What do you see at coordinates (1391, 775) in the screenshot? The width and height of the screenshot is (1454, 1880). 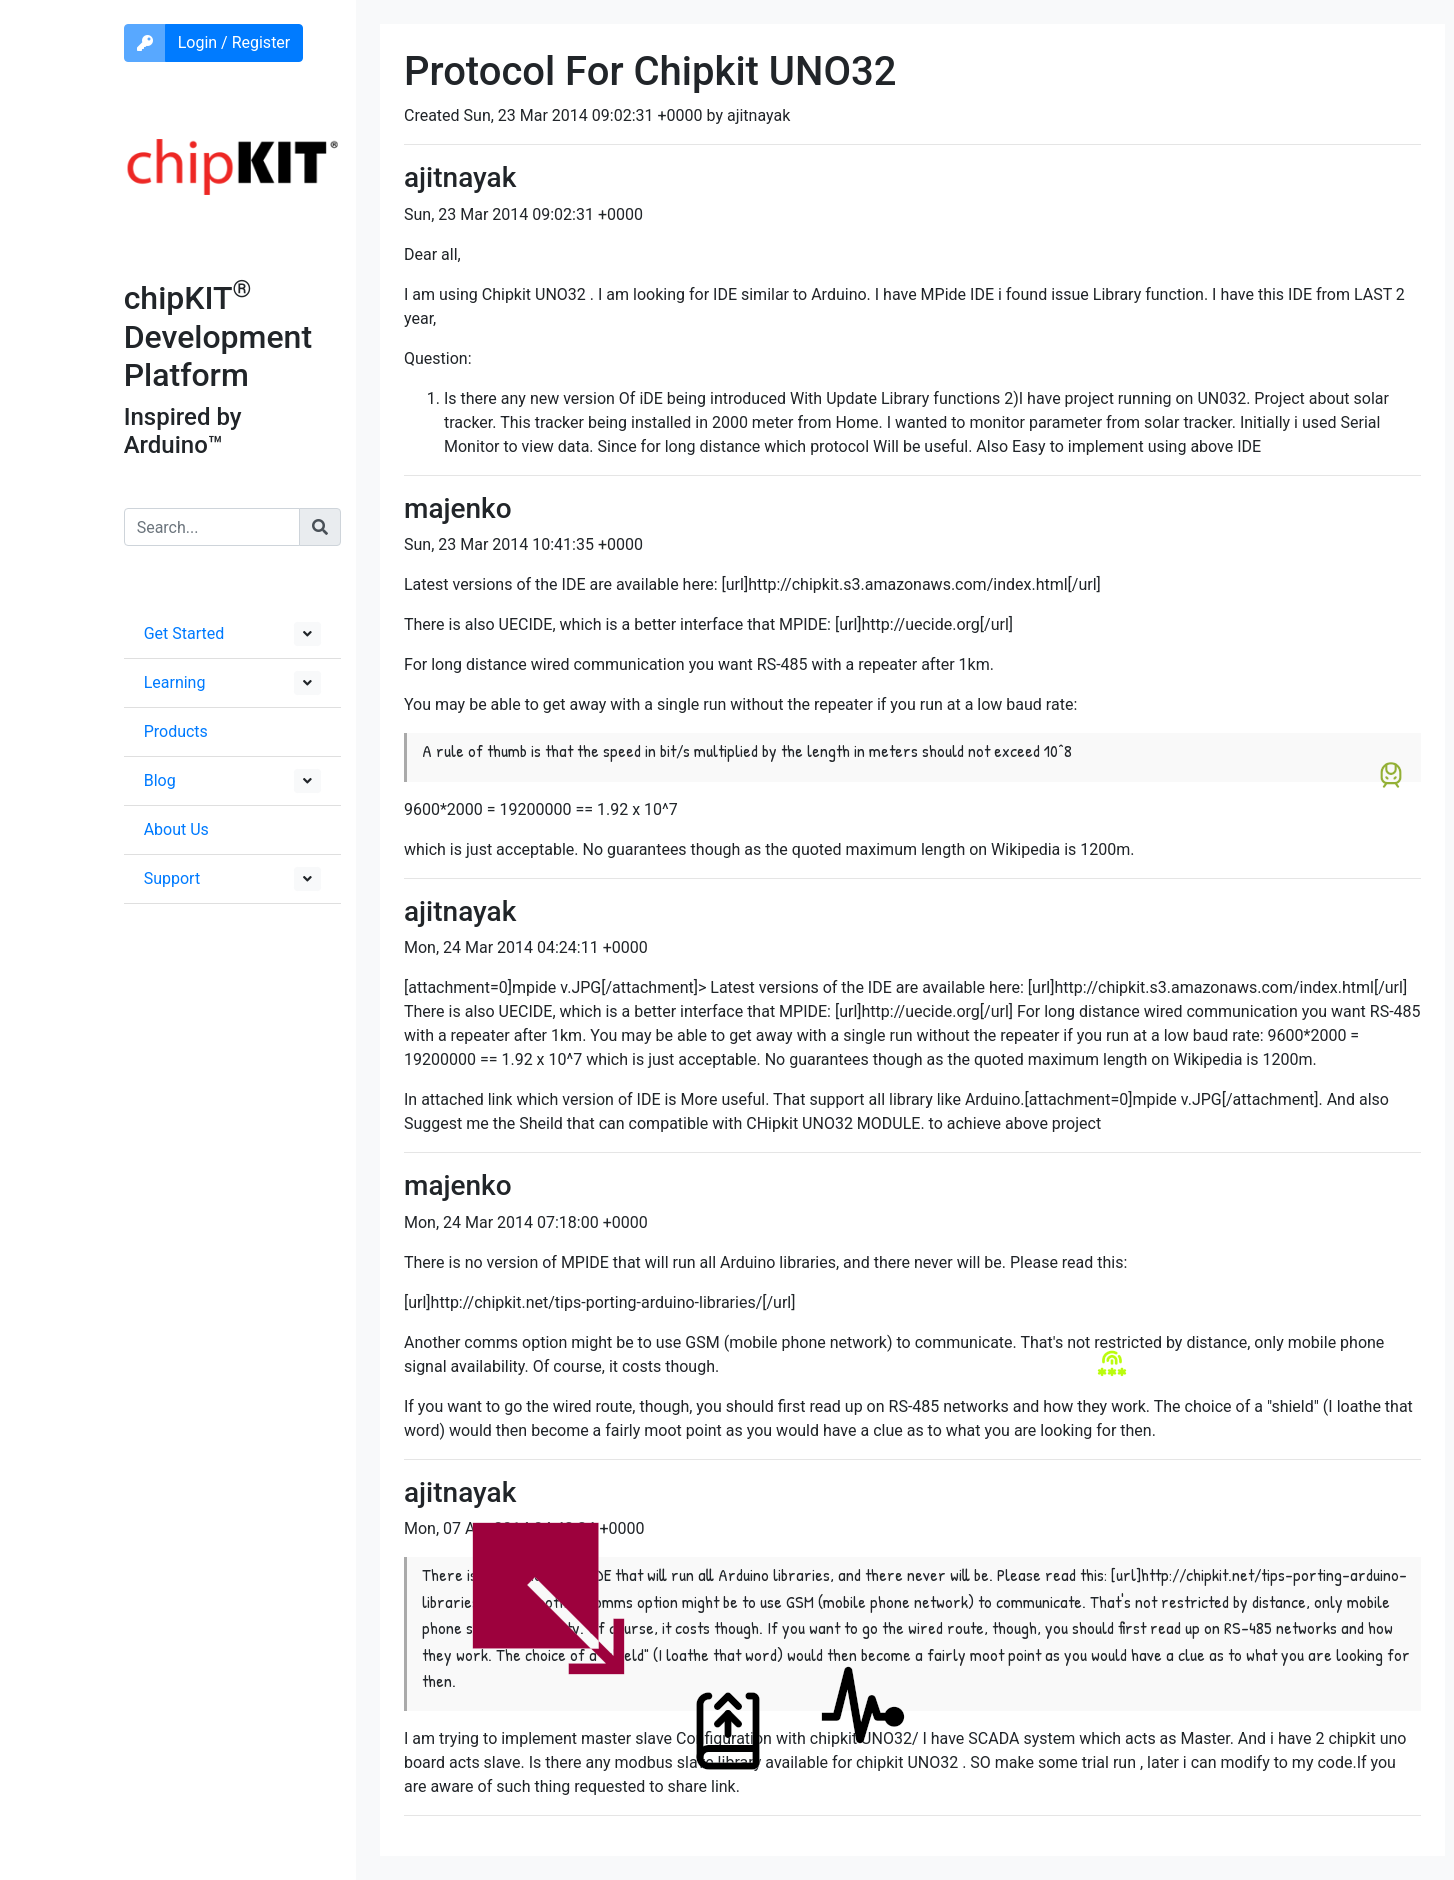 I see `view train or rail transit options` at bounding box center [1391, 775].